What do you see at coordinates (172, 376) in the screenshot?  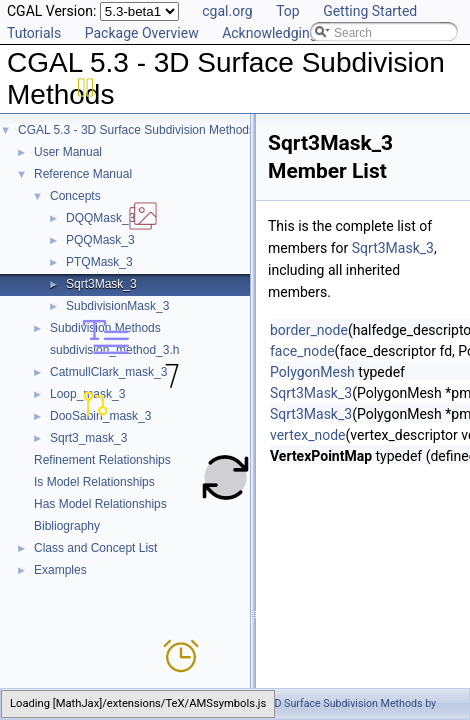 I see `indicates the number seven in a list or sequence` at bounding box center [172, 376].